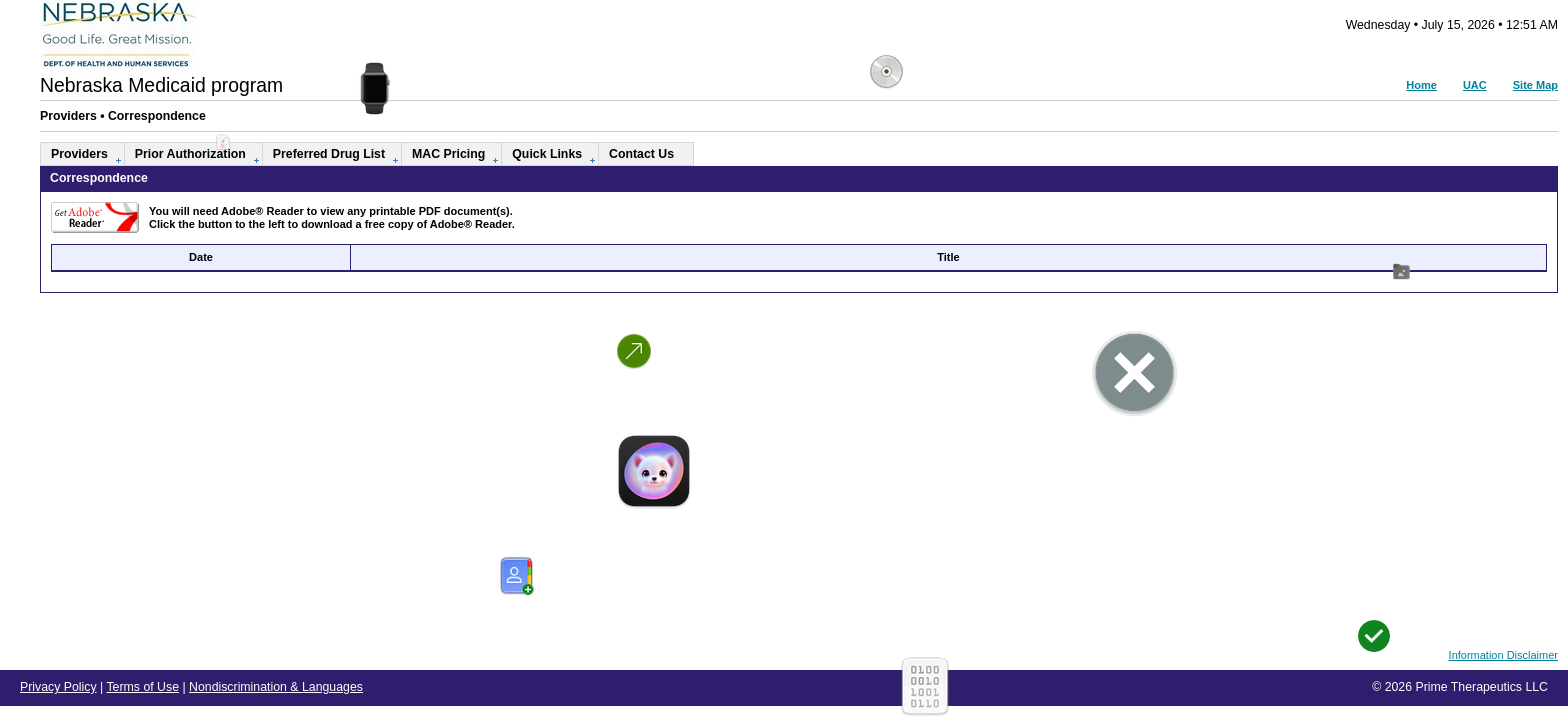 Image resolution: width=1568 pixels, height=720 pixels. I want to click on indicates an unavailable or inaccessible item, so click(1134, 372).